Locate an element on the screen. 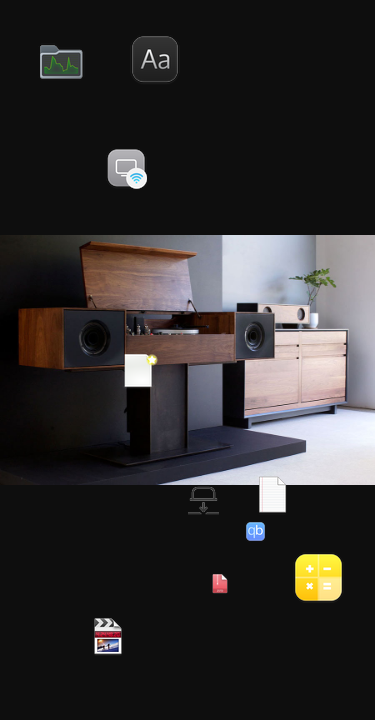  open pcb calculator app is located at coordinates (318, 577).